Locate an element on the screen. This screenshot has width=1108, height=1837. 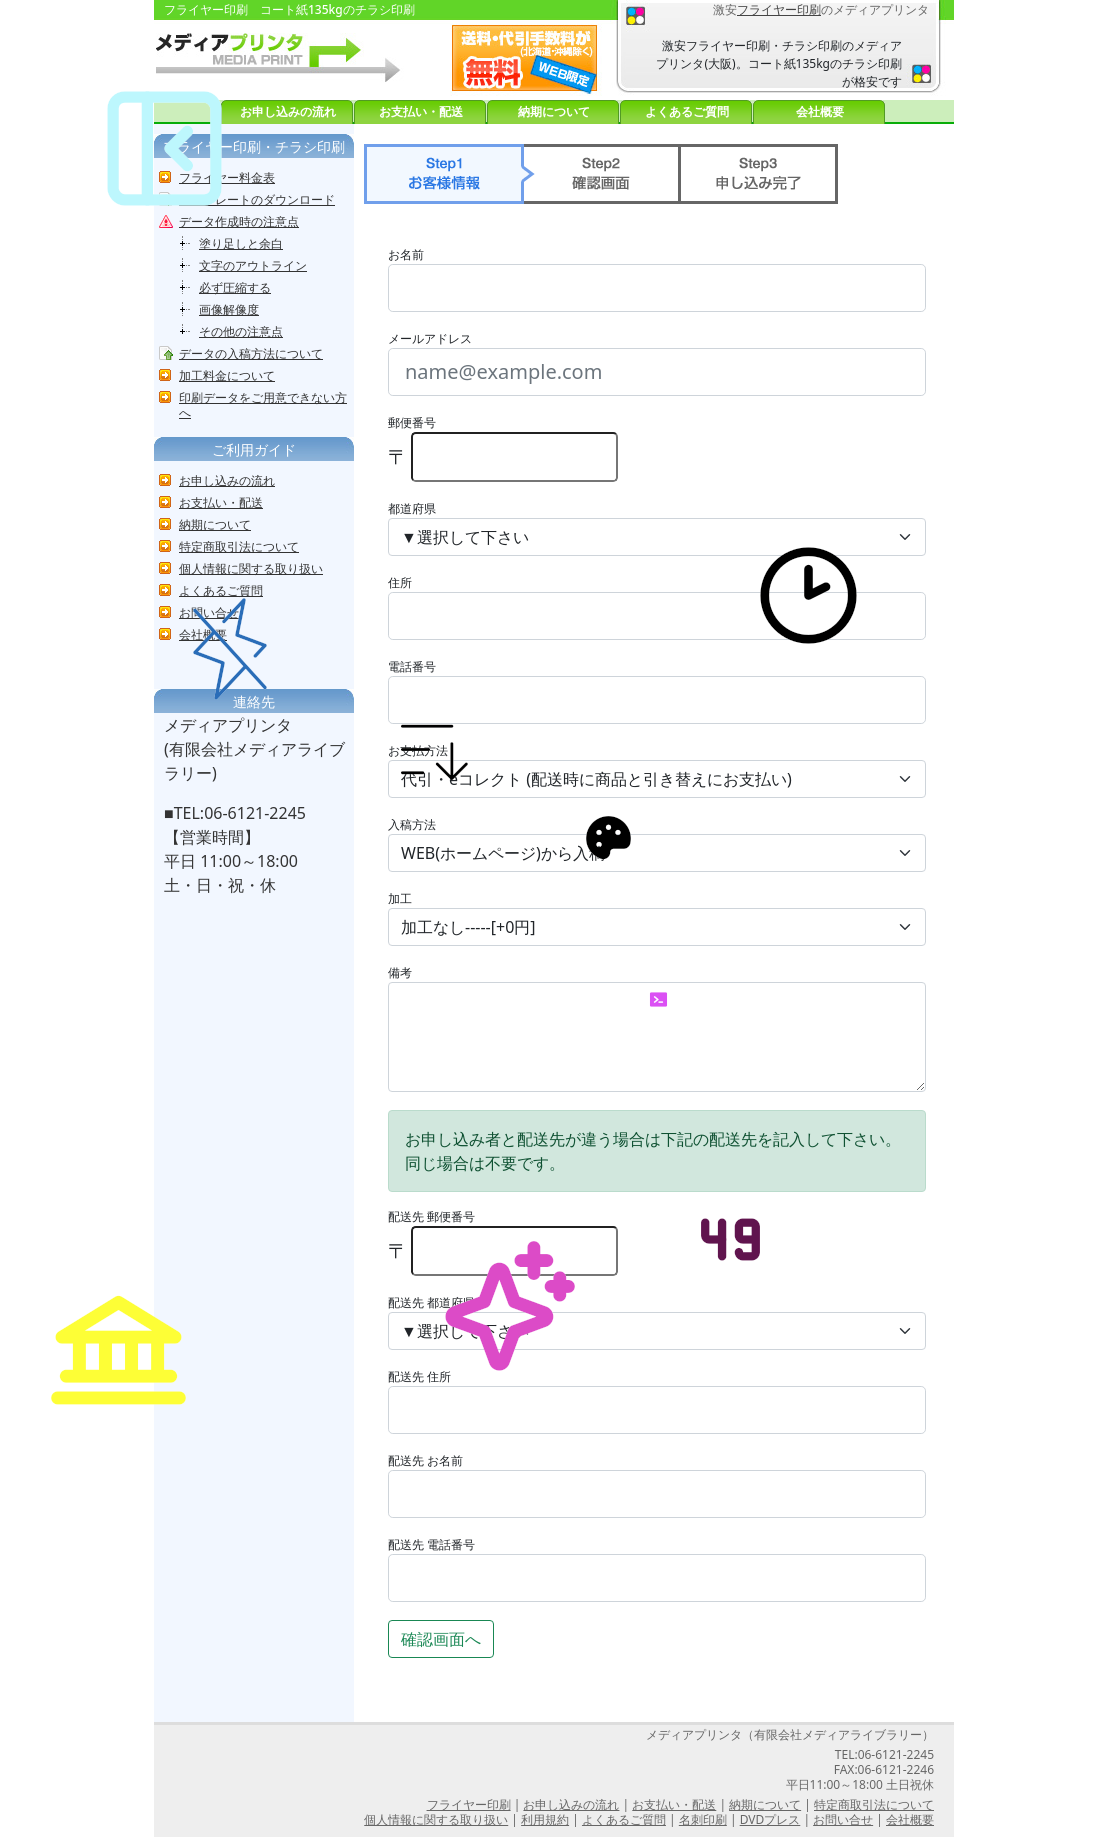
view current time is located at coordinates (808, 595).